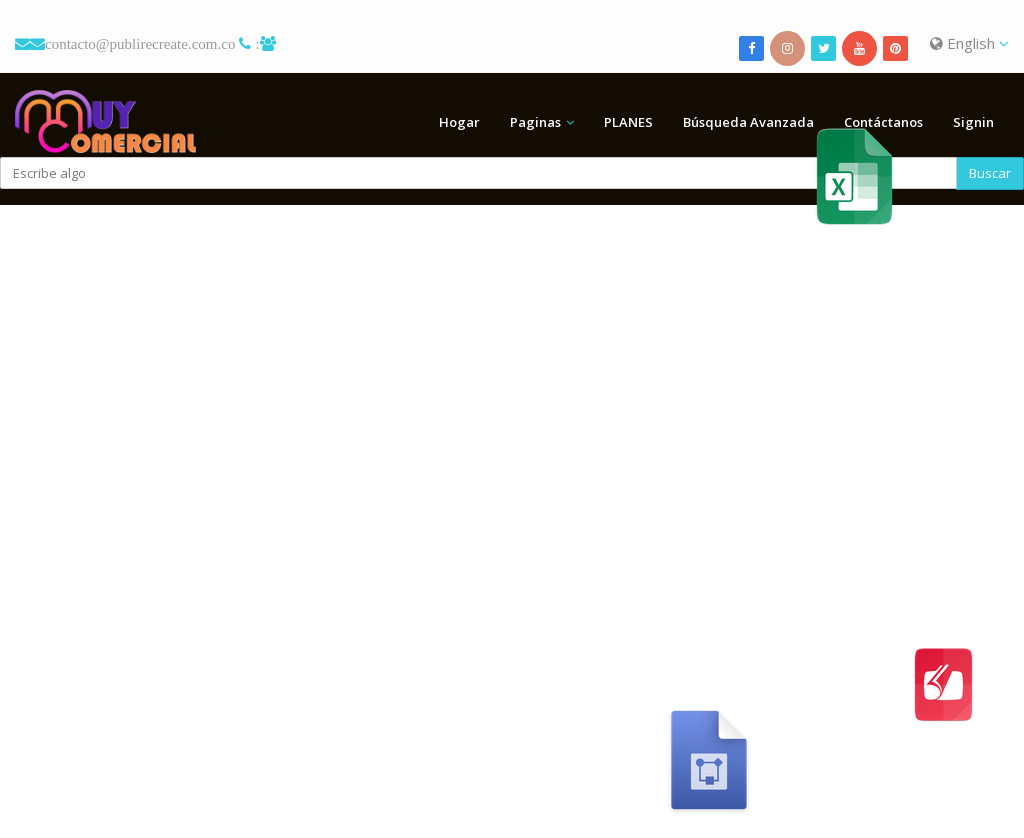 Image resolution: width=1024 pixels, height=838 pixels. I want to click on a Microsoft Visio diagram file, so click(709, 762).